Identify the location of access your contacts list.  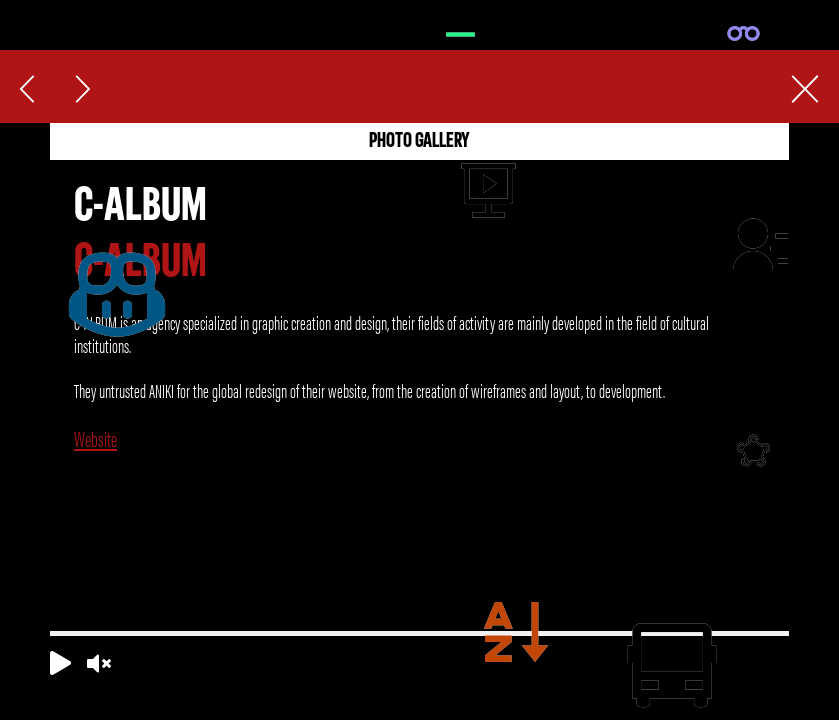
(758, 246).